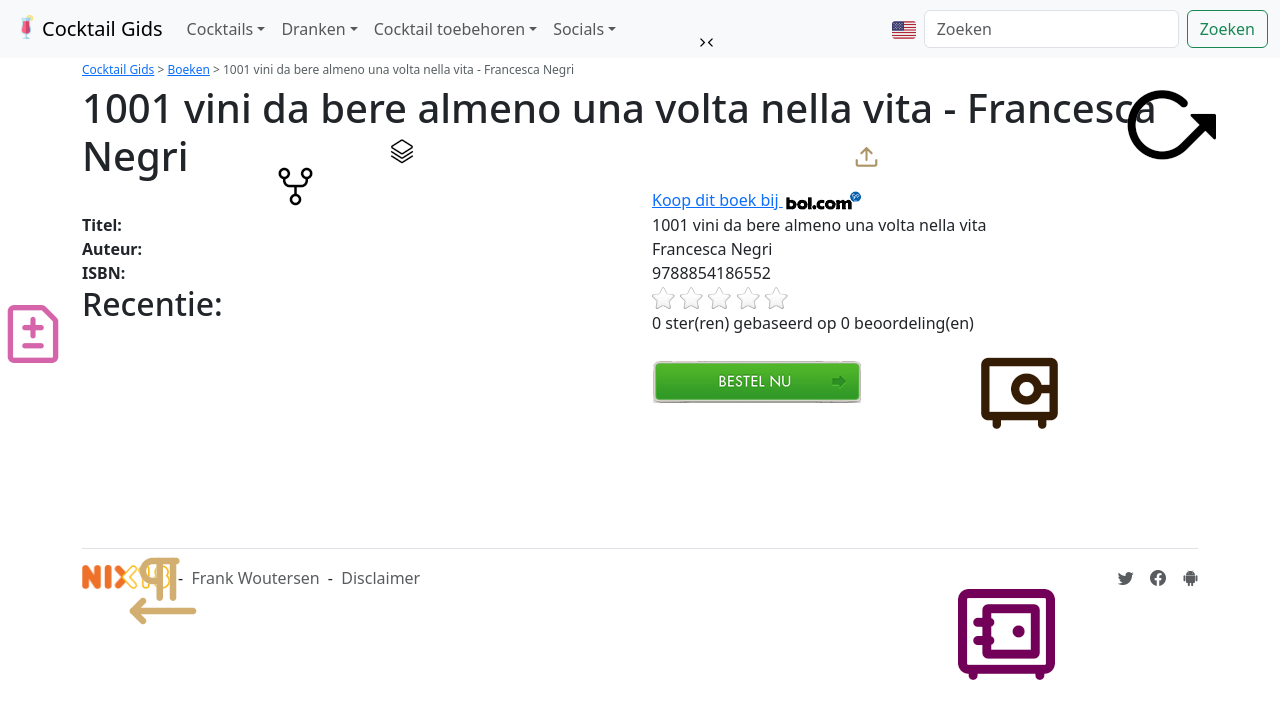 Image resolution: width=1280 pixels, height=720 pixels. I want to click on access fiscal host settings, so click(1006, 637).